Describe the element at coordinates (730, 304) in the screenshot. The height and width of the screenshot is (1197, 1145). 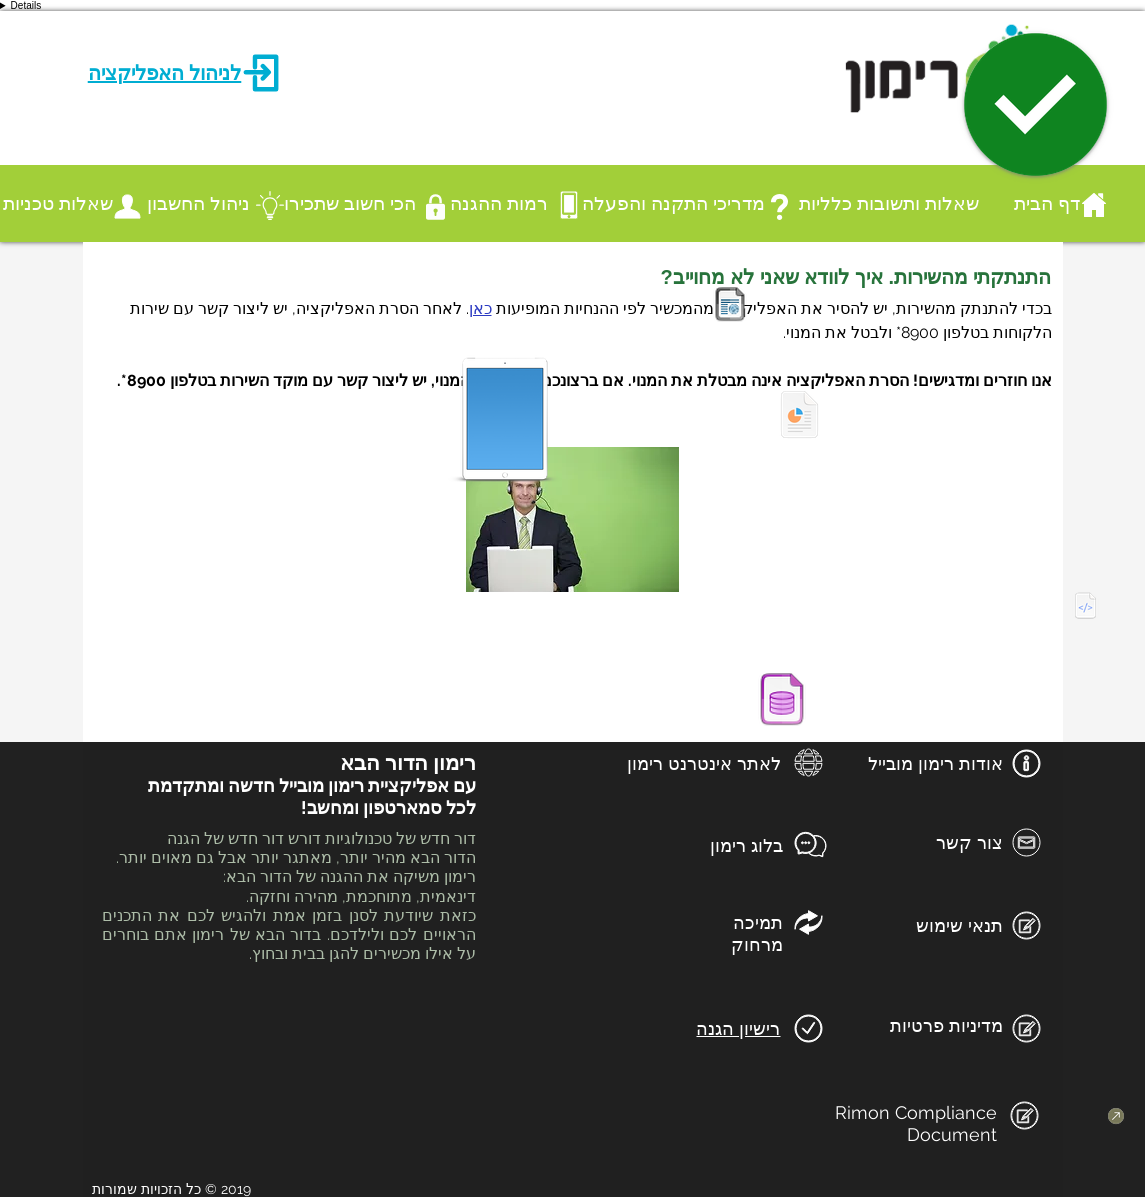
I see `libreoffice web template file type` at that location.